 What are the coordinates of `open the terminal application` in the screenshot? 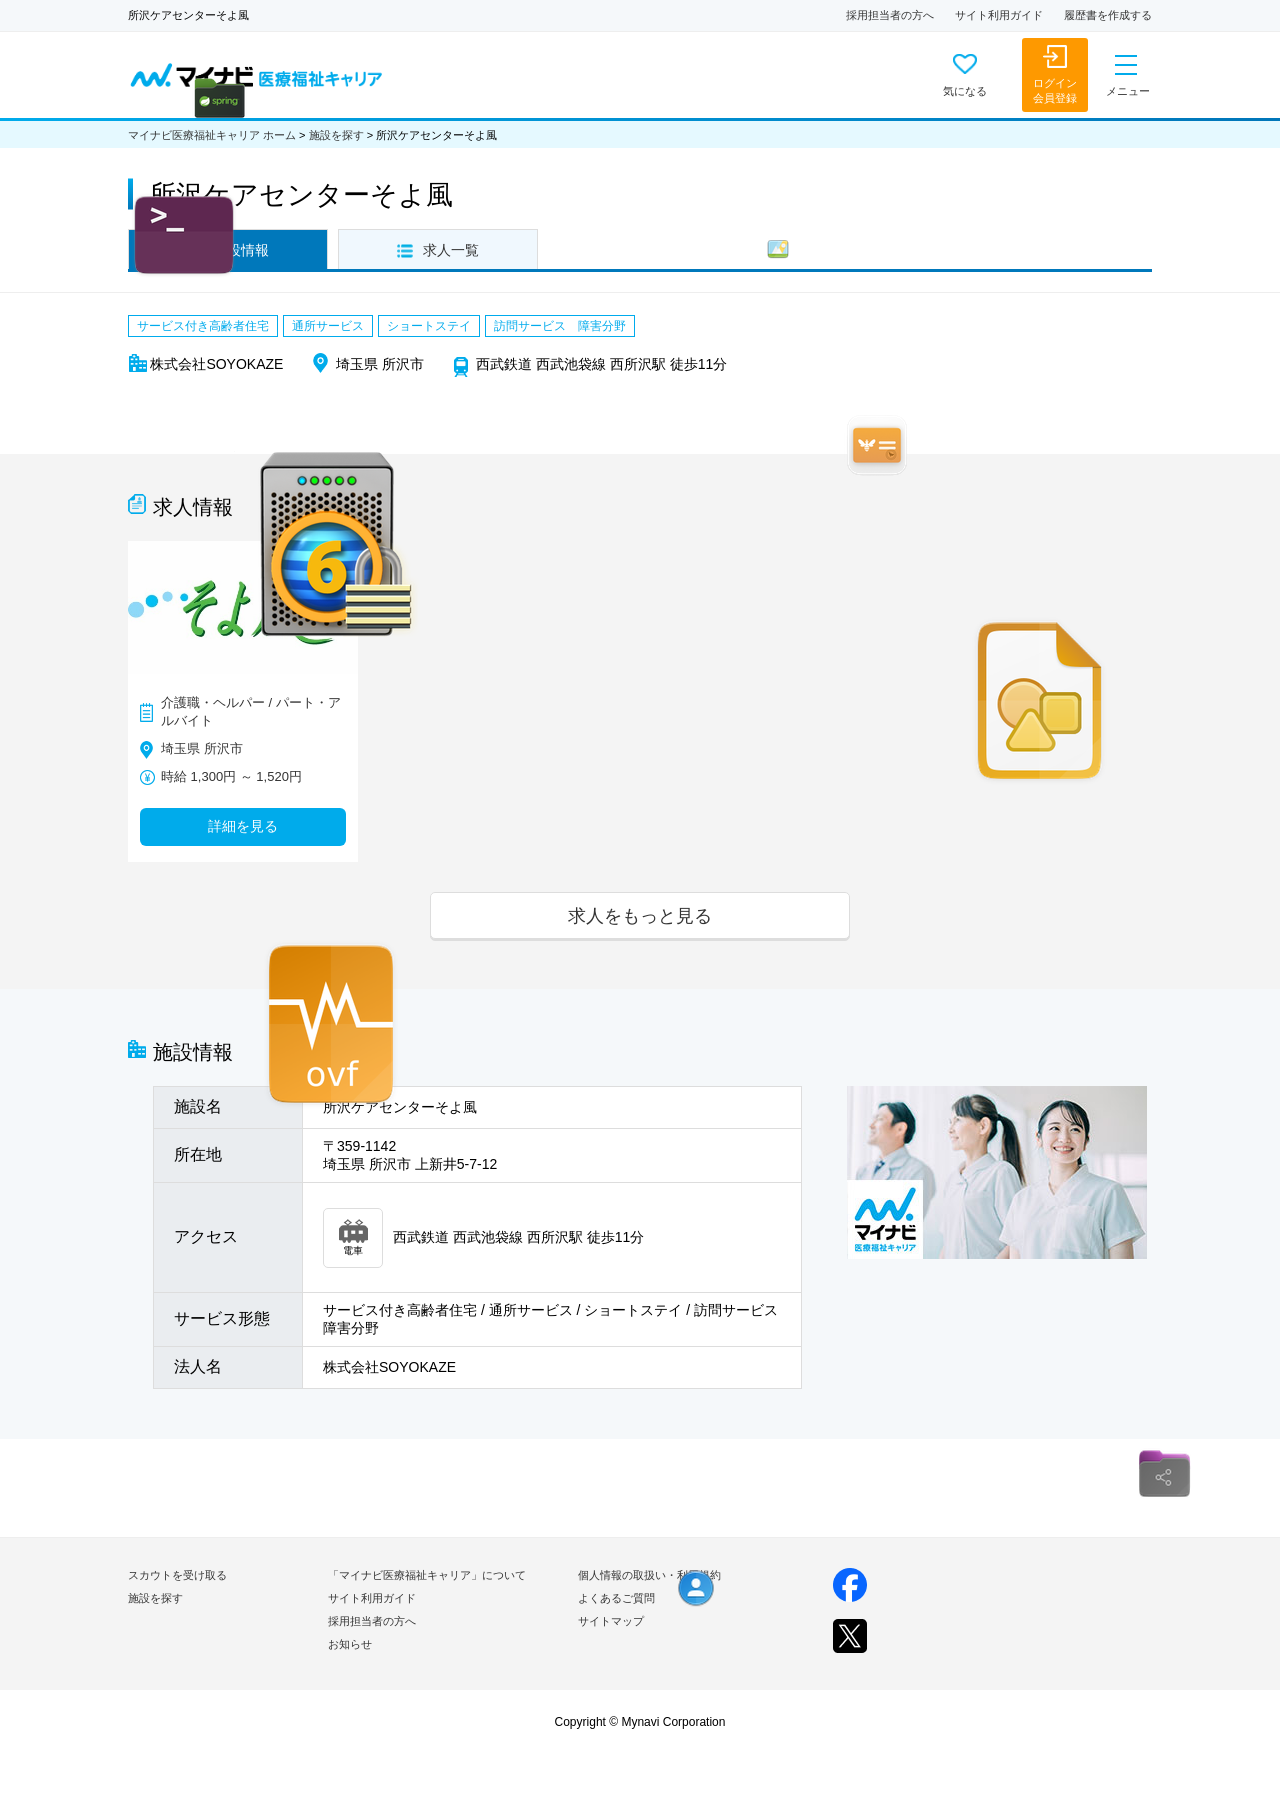 It's located at (184, 235).